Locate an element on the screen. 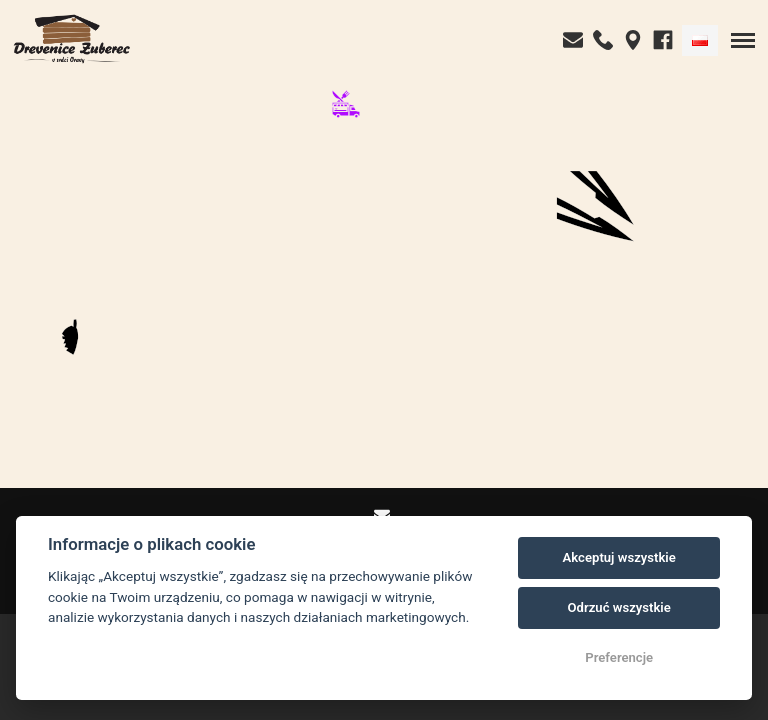 The width and height of the screenshot is (768, 720). find nearby food trucks is located at coordinates (346, 104).